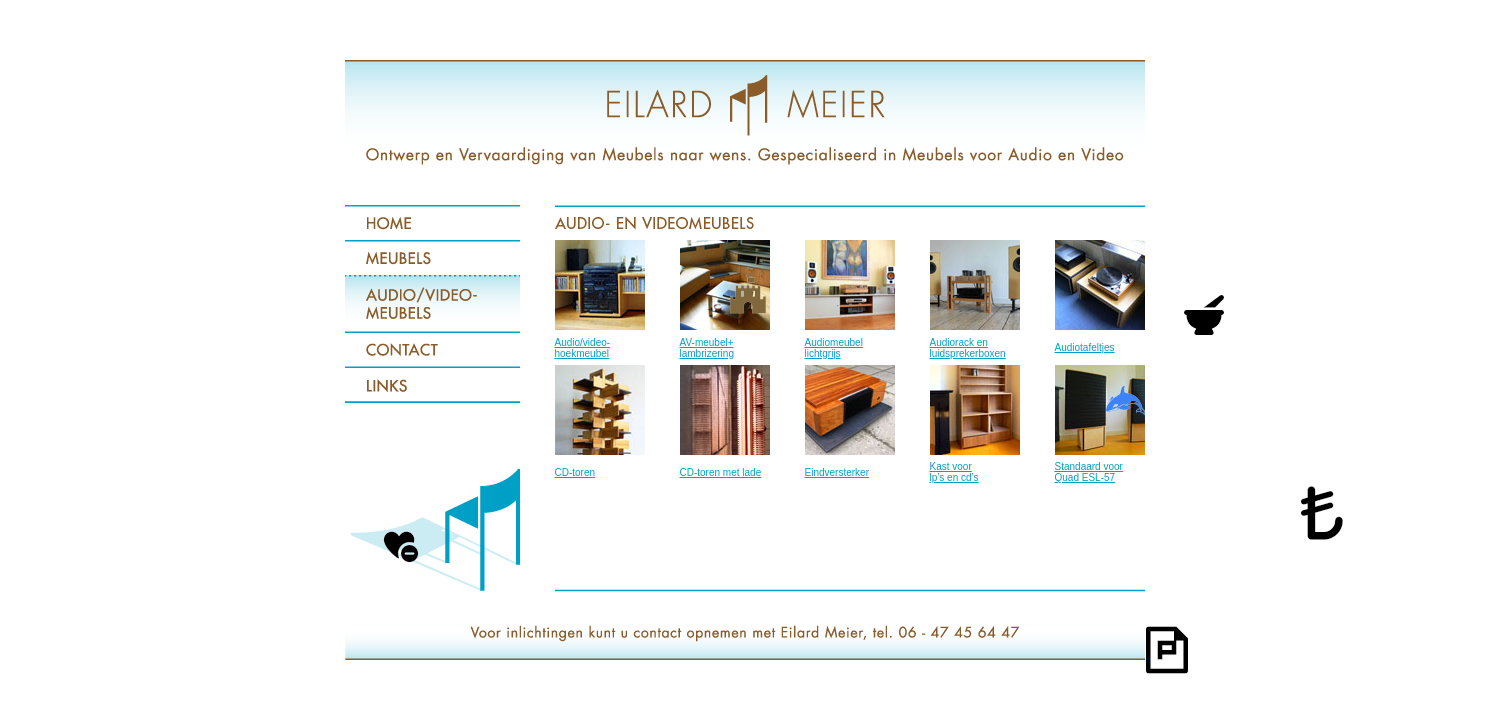 This screenshot has width=1489, height=720. Describe the element at coordinates (1319, 513) in the screenshot. I see `indicates Turkish lira currency` at that location.